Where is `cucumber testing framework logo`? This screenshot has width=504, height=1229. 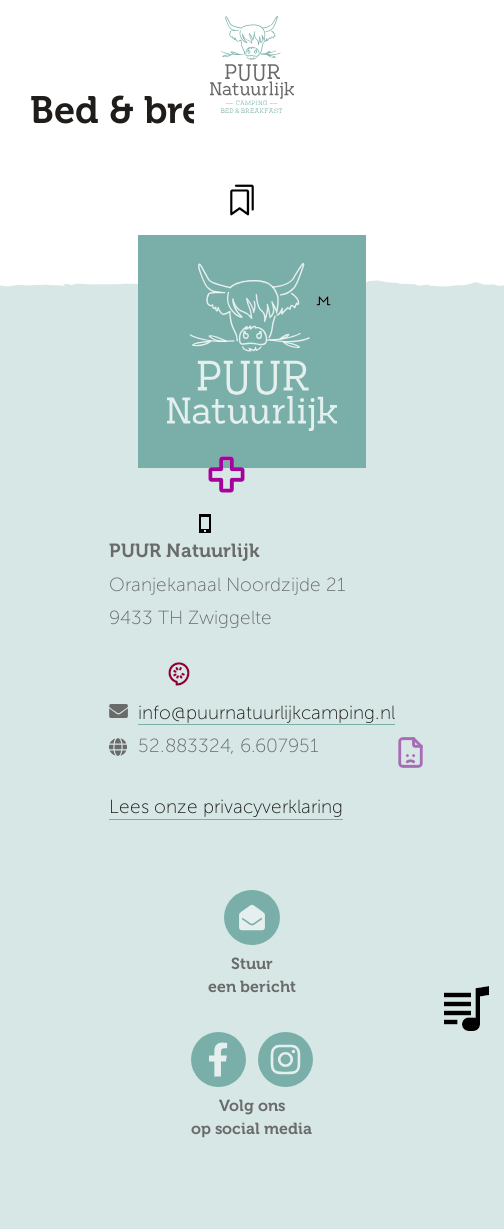 cucumber testing framework logo is located at coordinates (179, 674).